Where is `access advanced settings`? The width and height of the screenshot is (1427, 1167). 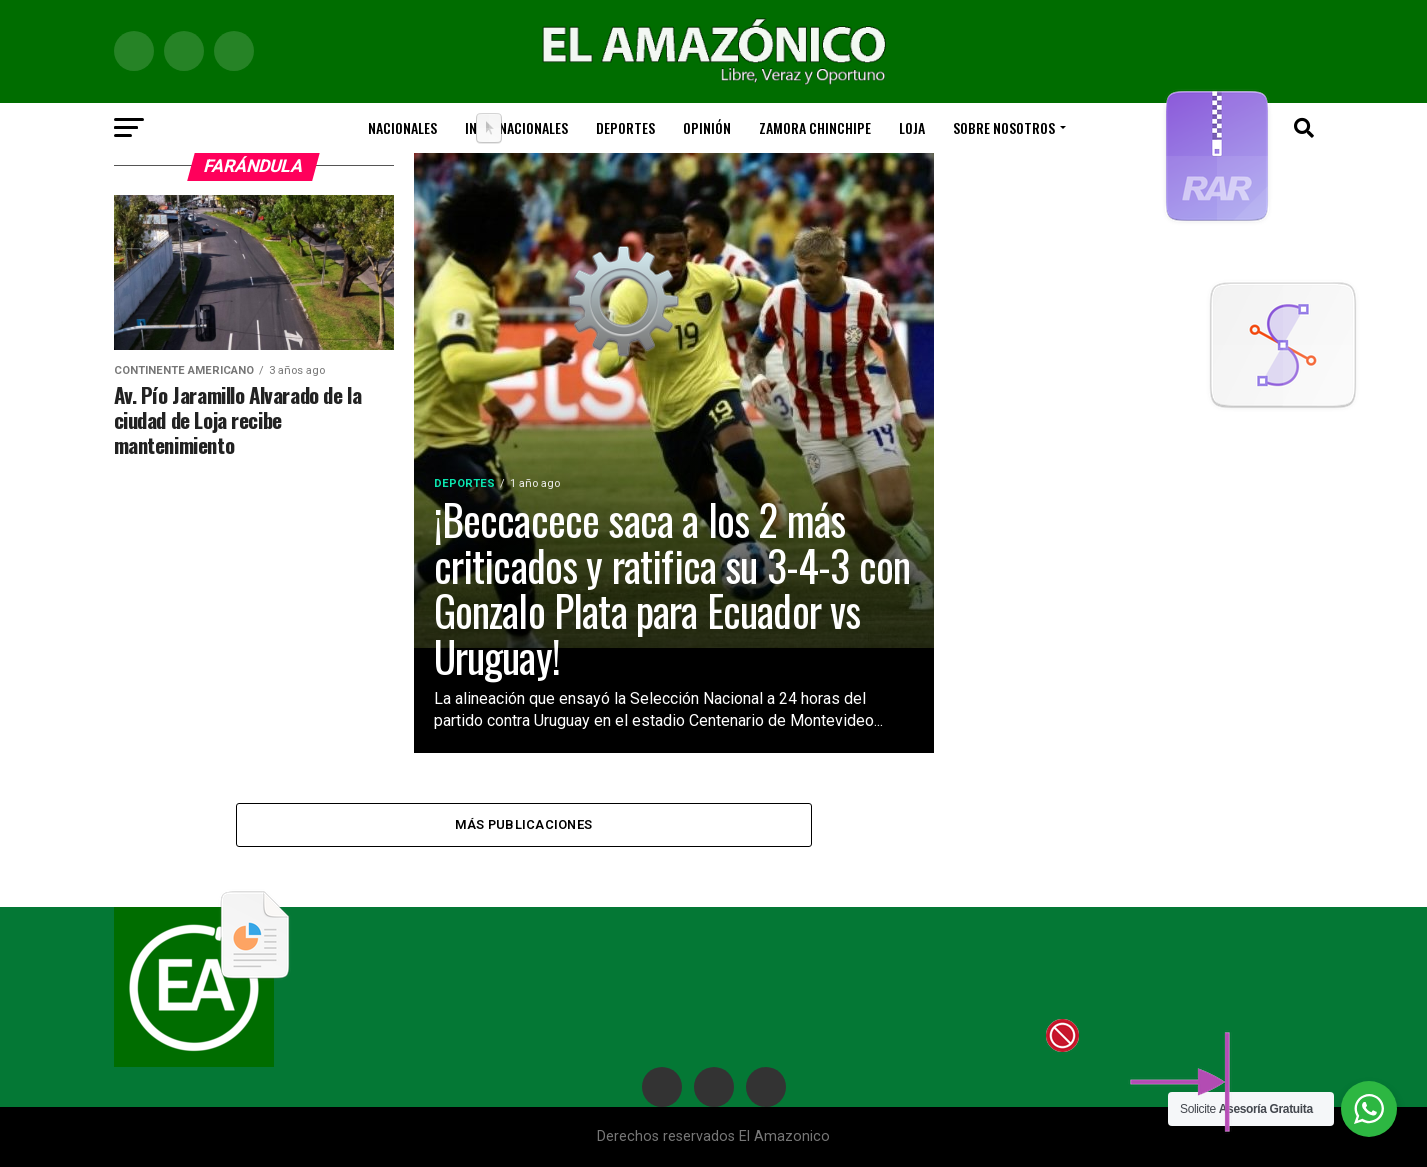 access advanced settings is located at coordinates (624, 302).